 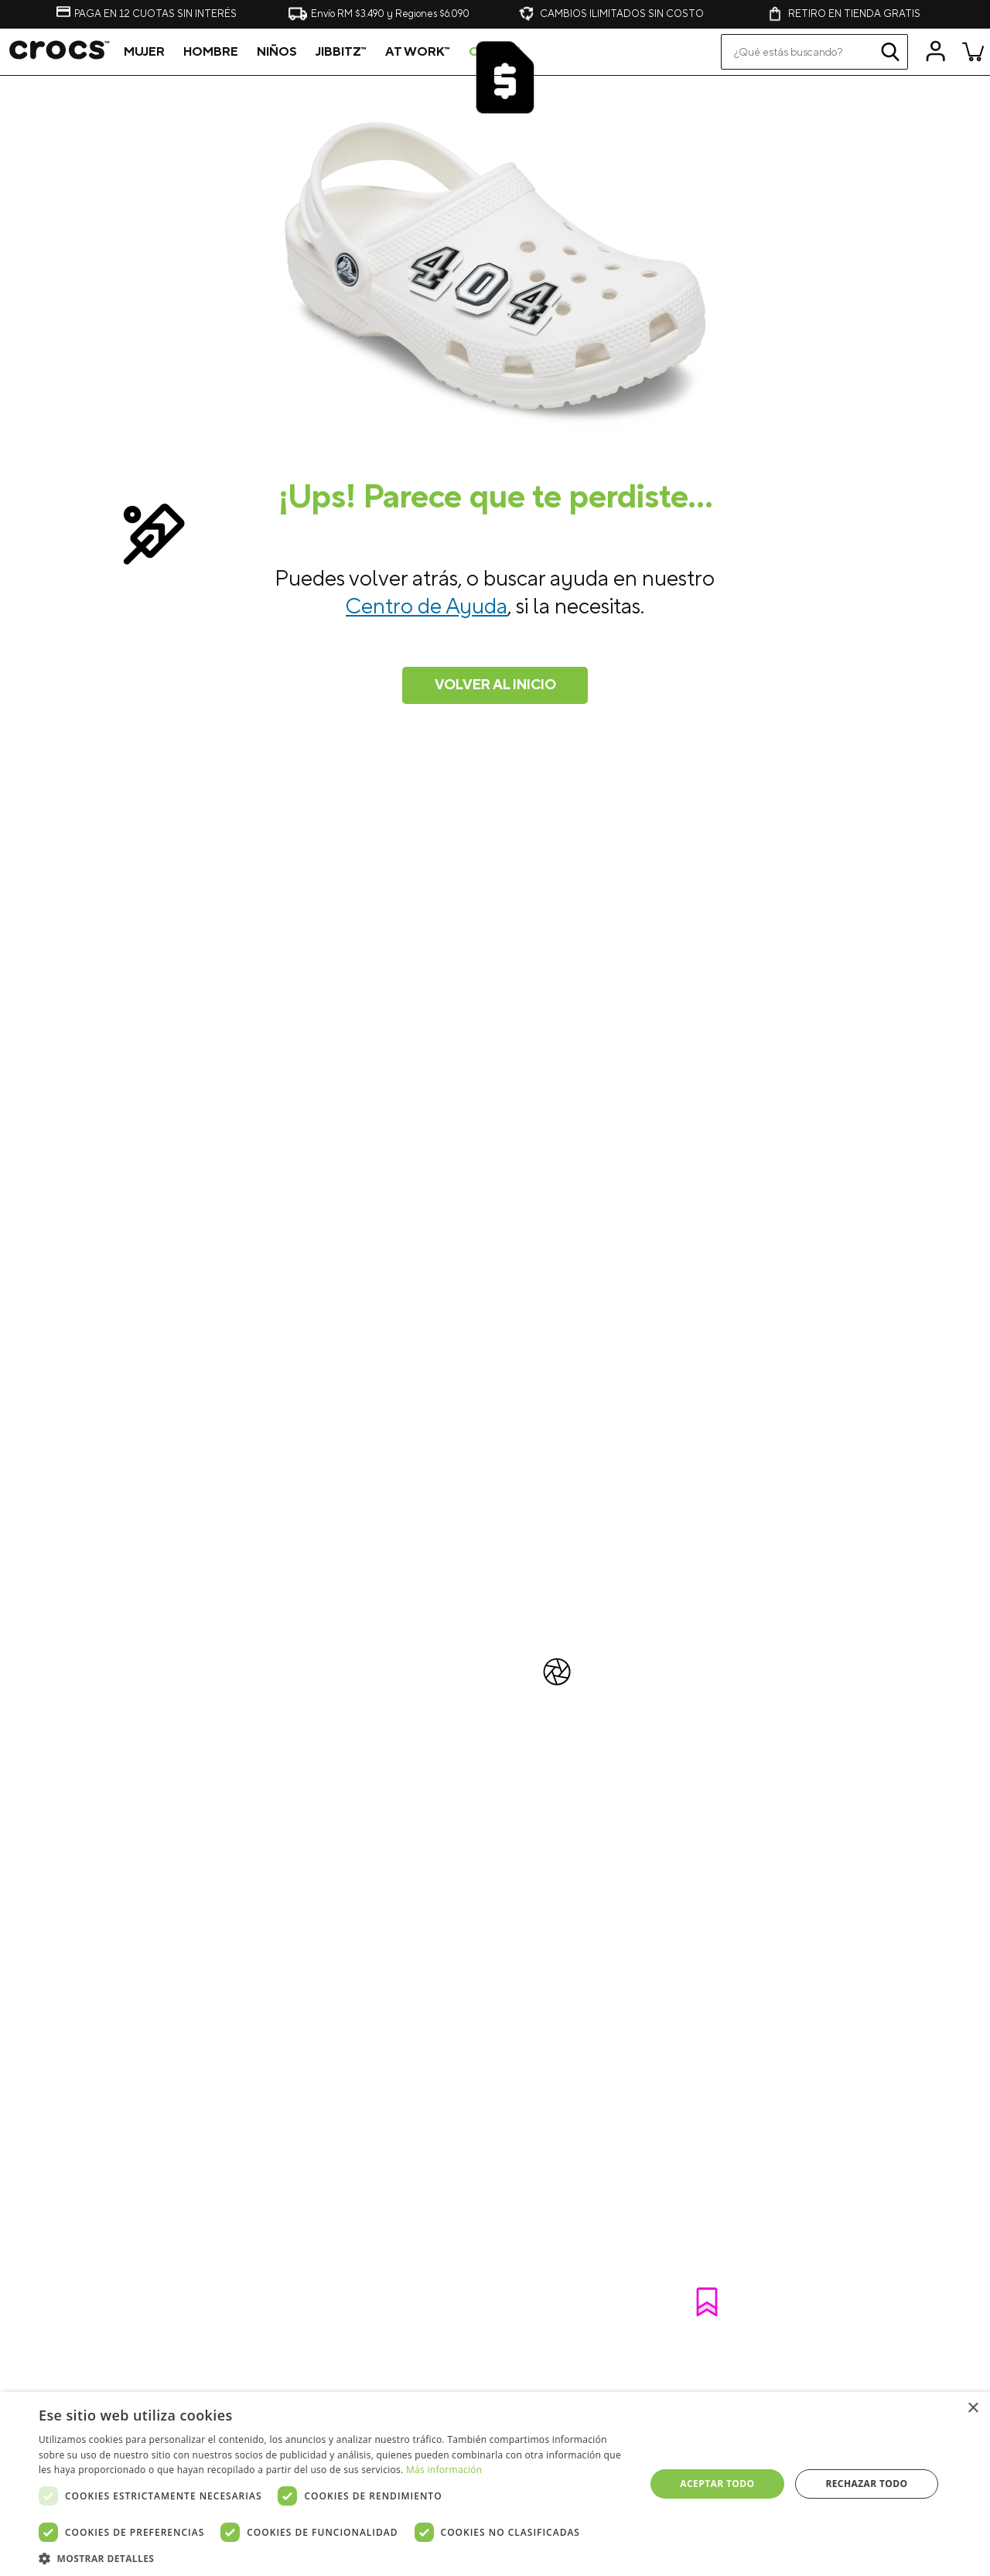 What do you see at coordinates (707, 2301) in the screenshot?
I see `save this item for later` at bounding box center [707, 2301].